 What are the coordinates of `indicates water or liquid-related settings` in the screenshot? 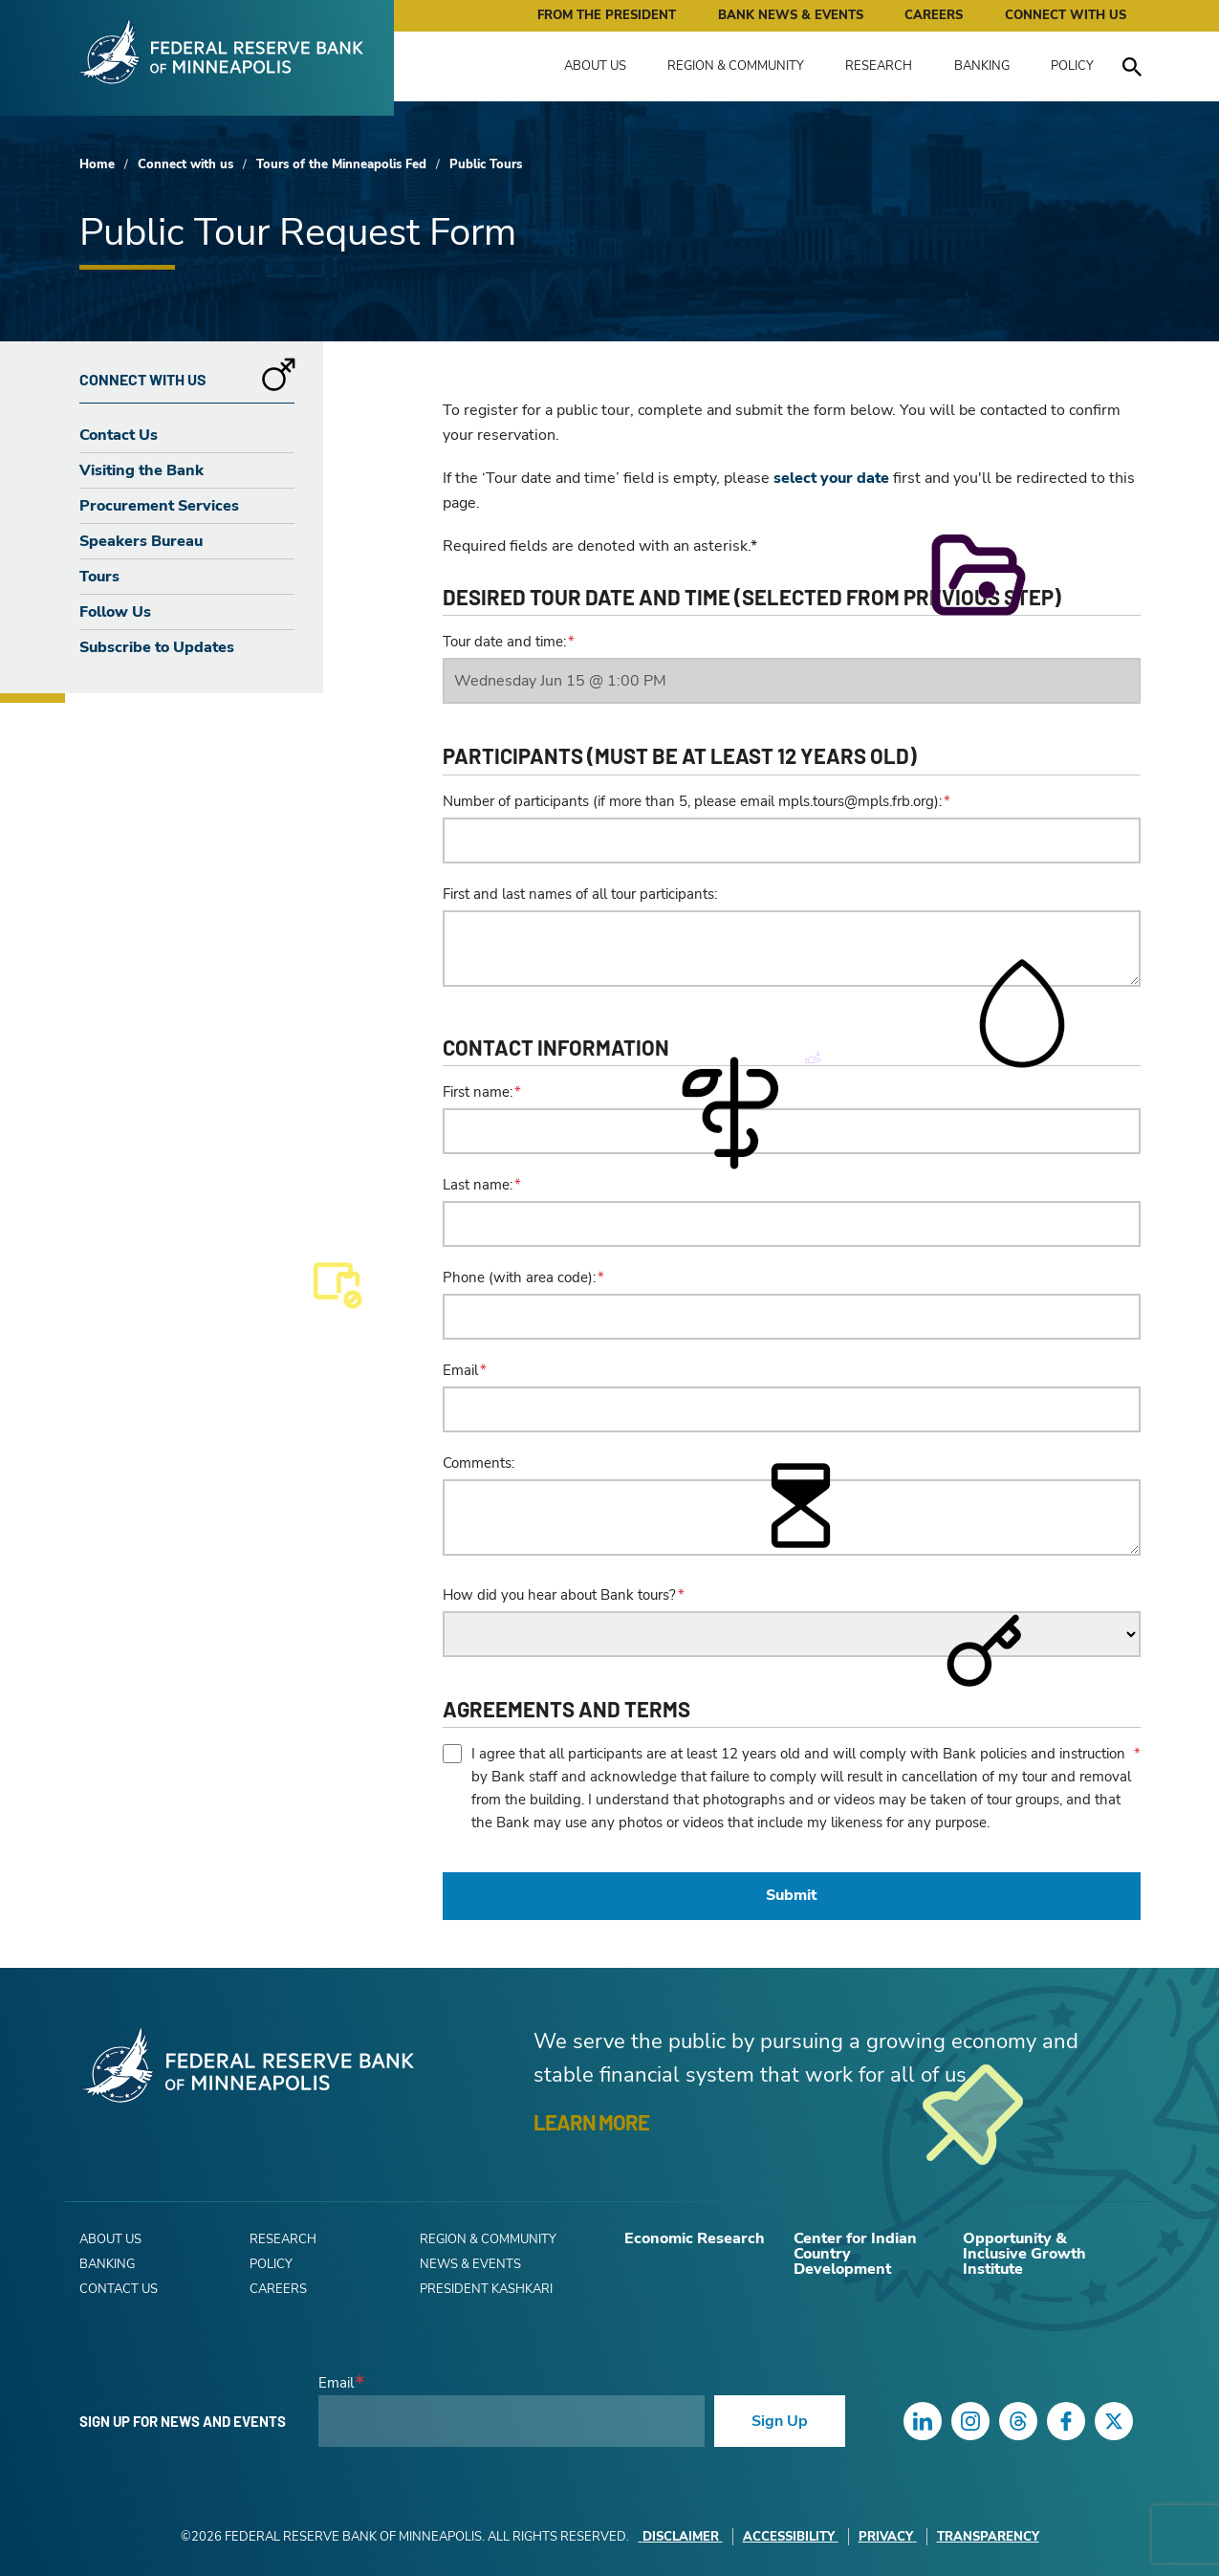 It's located at (1022, 1017).